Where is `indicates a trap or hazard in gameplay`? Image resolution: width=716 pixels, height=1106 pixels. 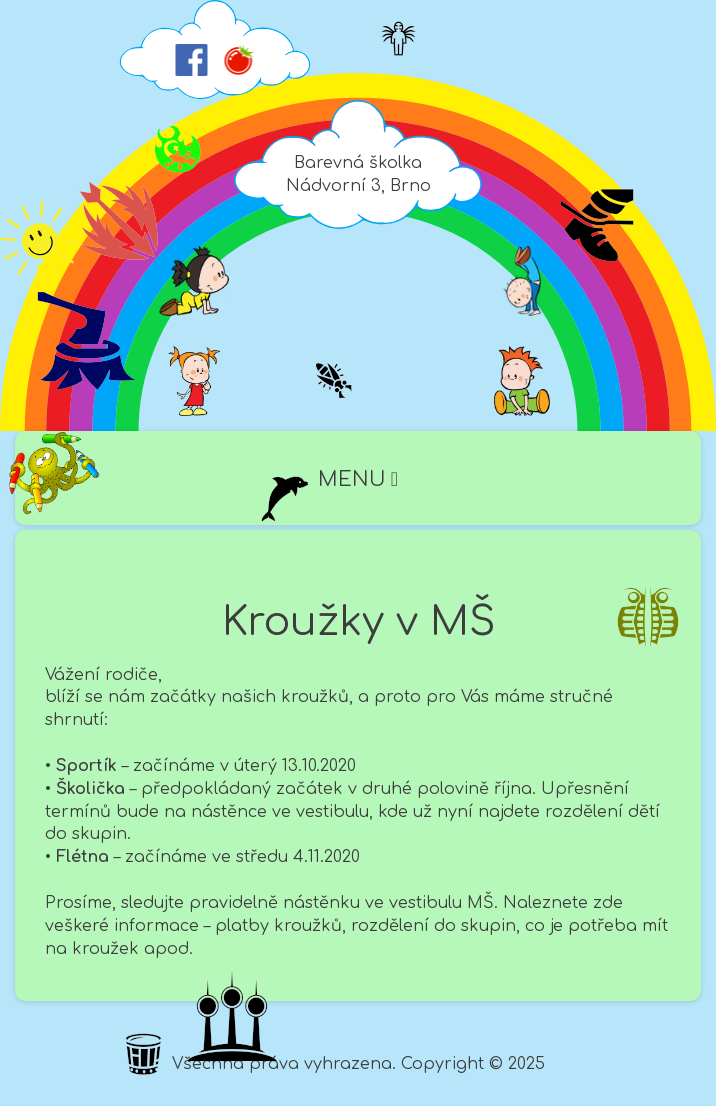 indicates a trap or hazard in gameplay is located at coordinates (597, 225).